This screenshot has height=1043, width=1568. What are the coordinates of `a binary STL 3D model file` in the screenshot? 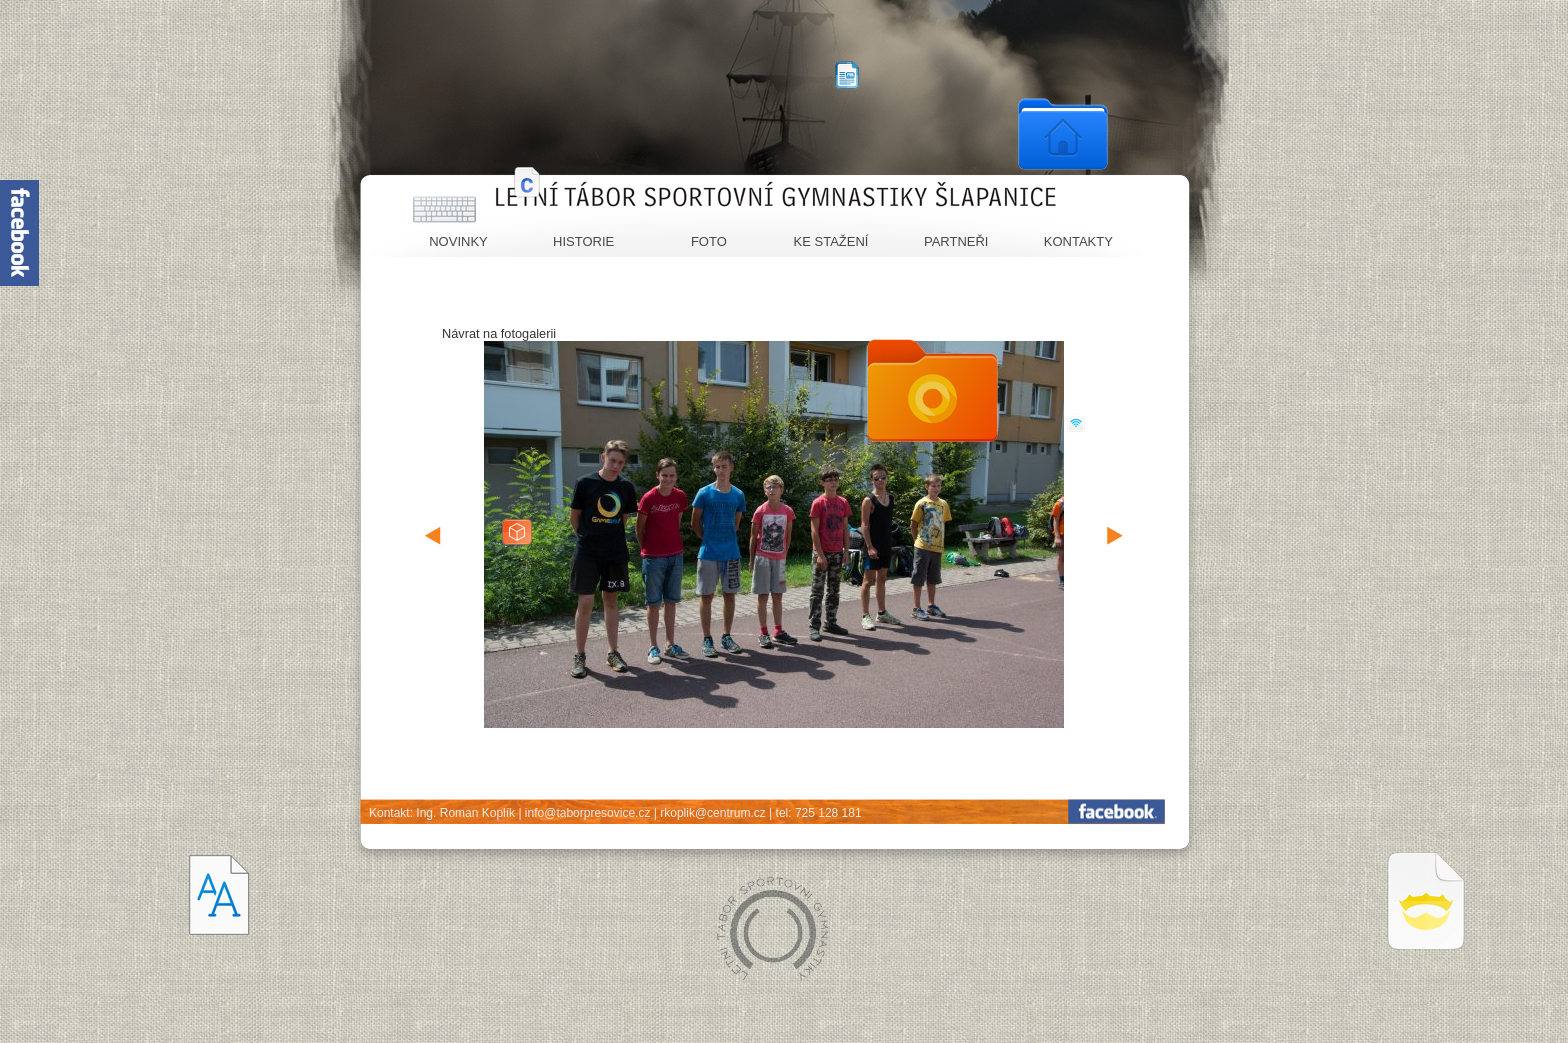 It's located at (517, 531).